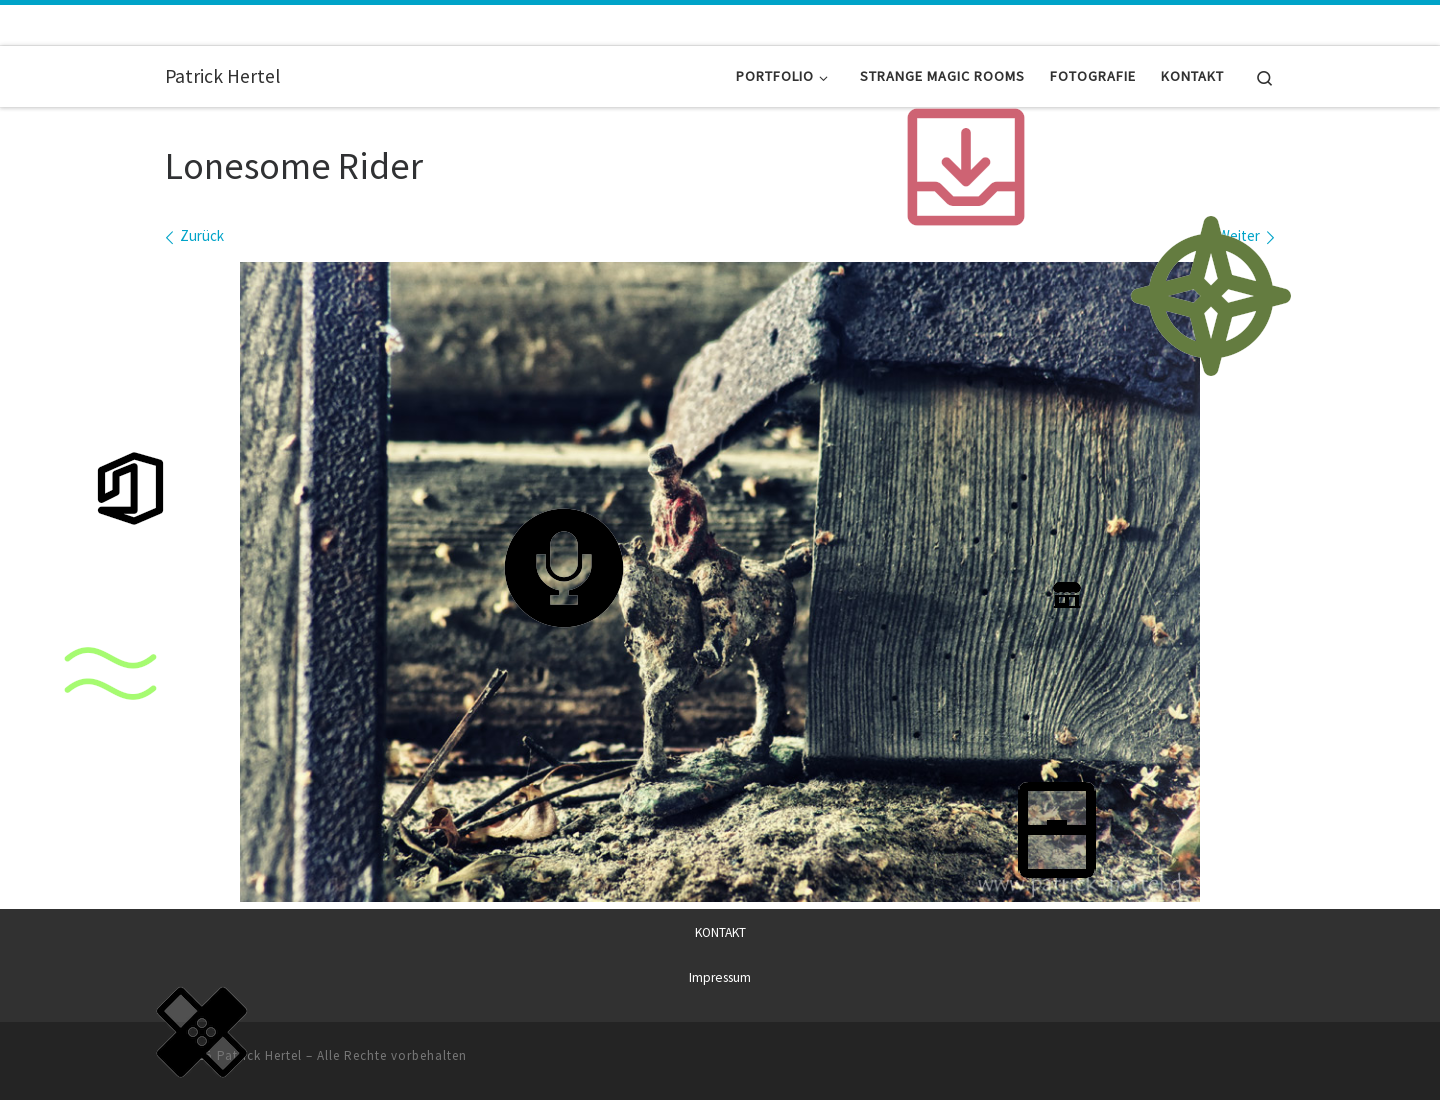 The image size is (1440, 1100). Describe the element at coordinates (564, 568) in the screenshot. I see `tap to start voice recording` at that location.